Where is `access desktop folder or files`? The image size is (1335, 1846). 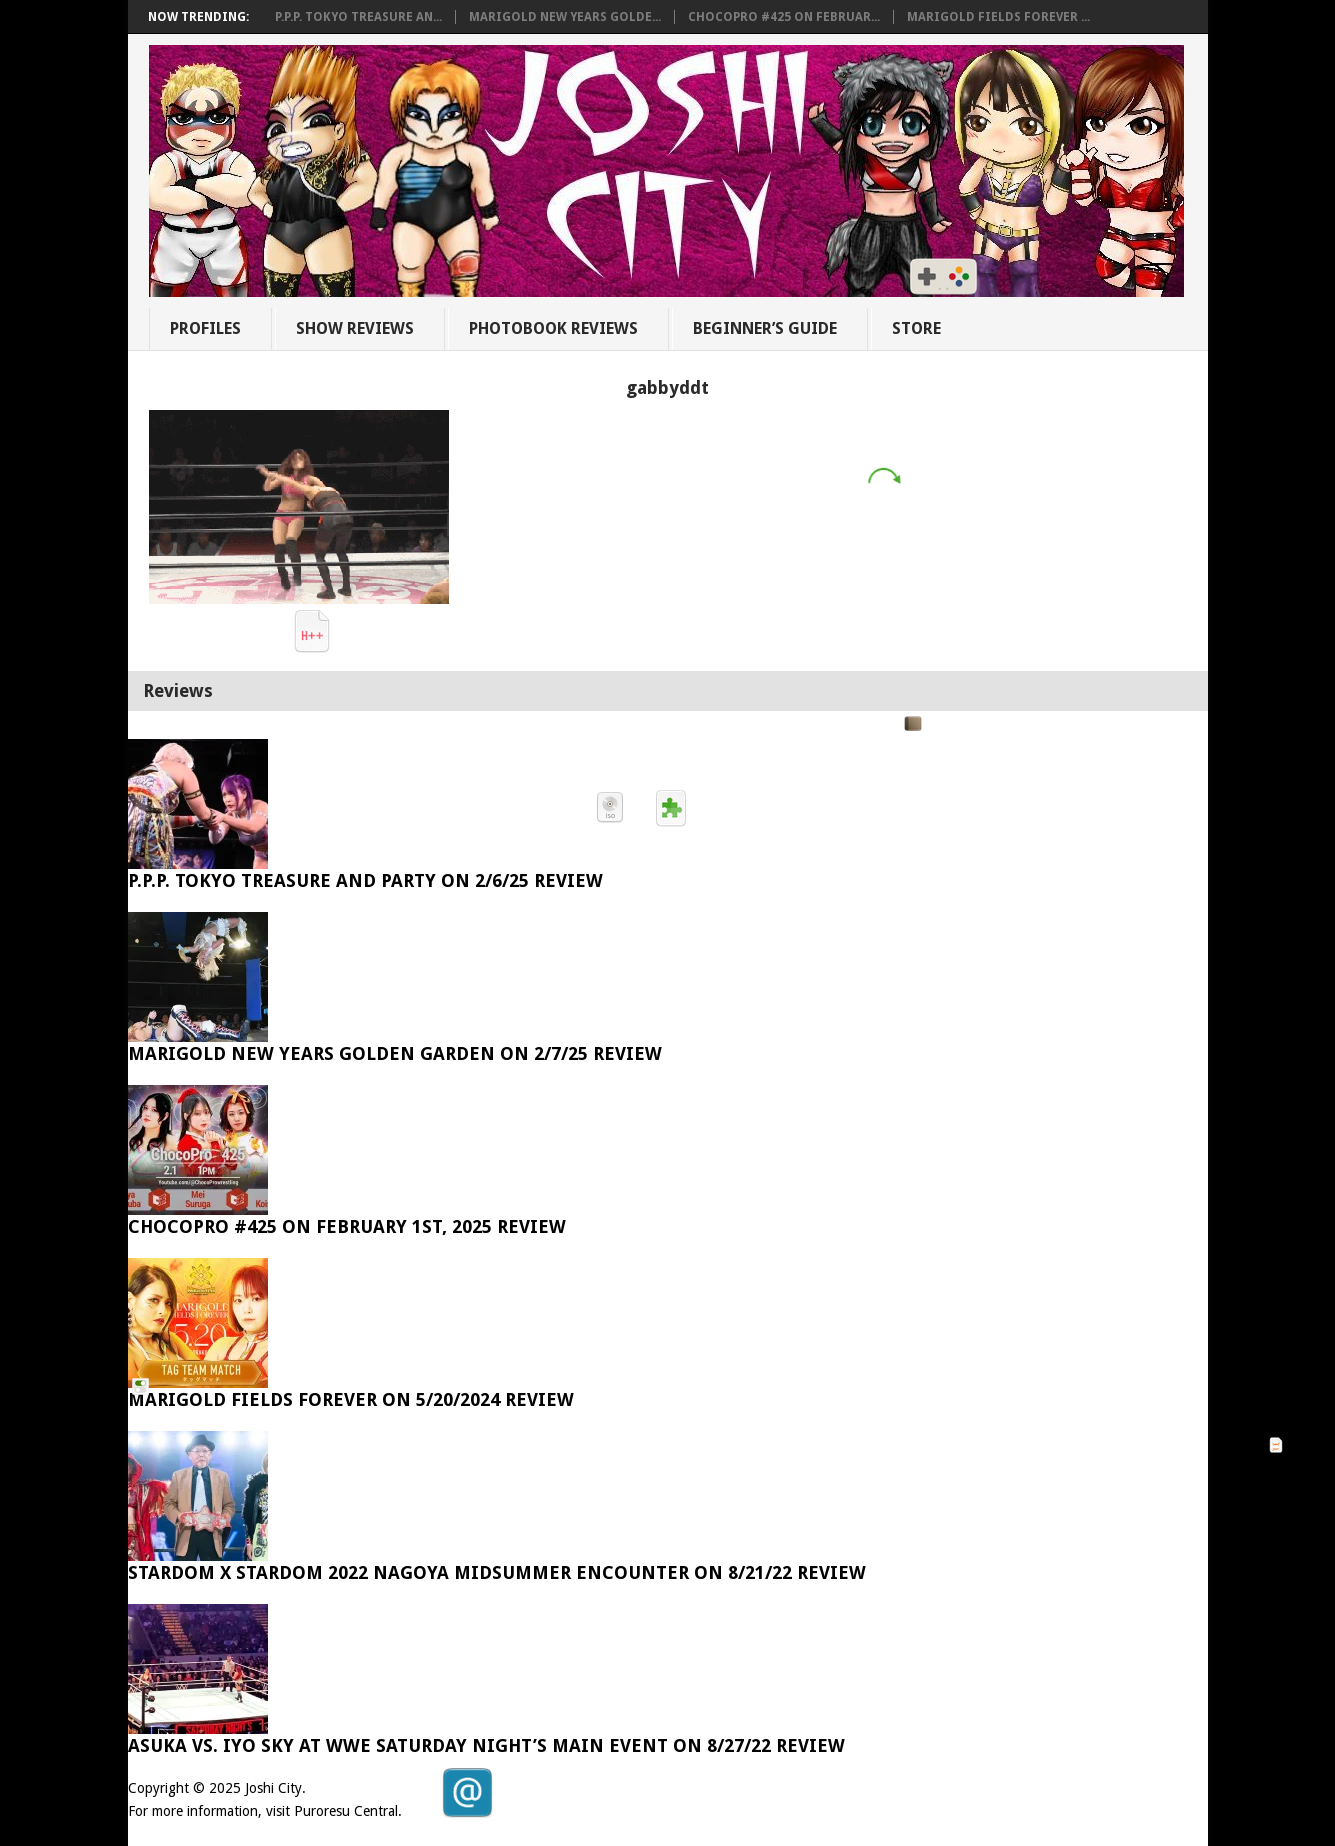 access desktop folder or files is located at coordinates (913, 723).